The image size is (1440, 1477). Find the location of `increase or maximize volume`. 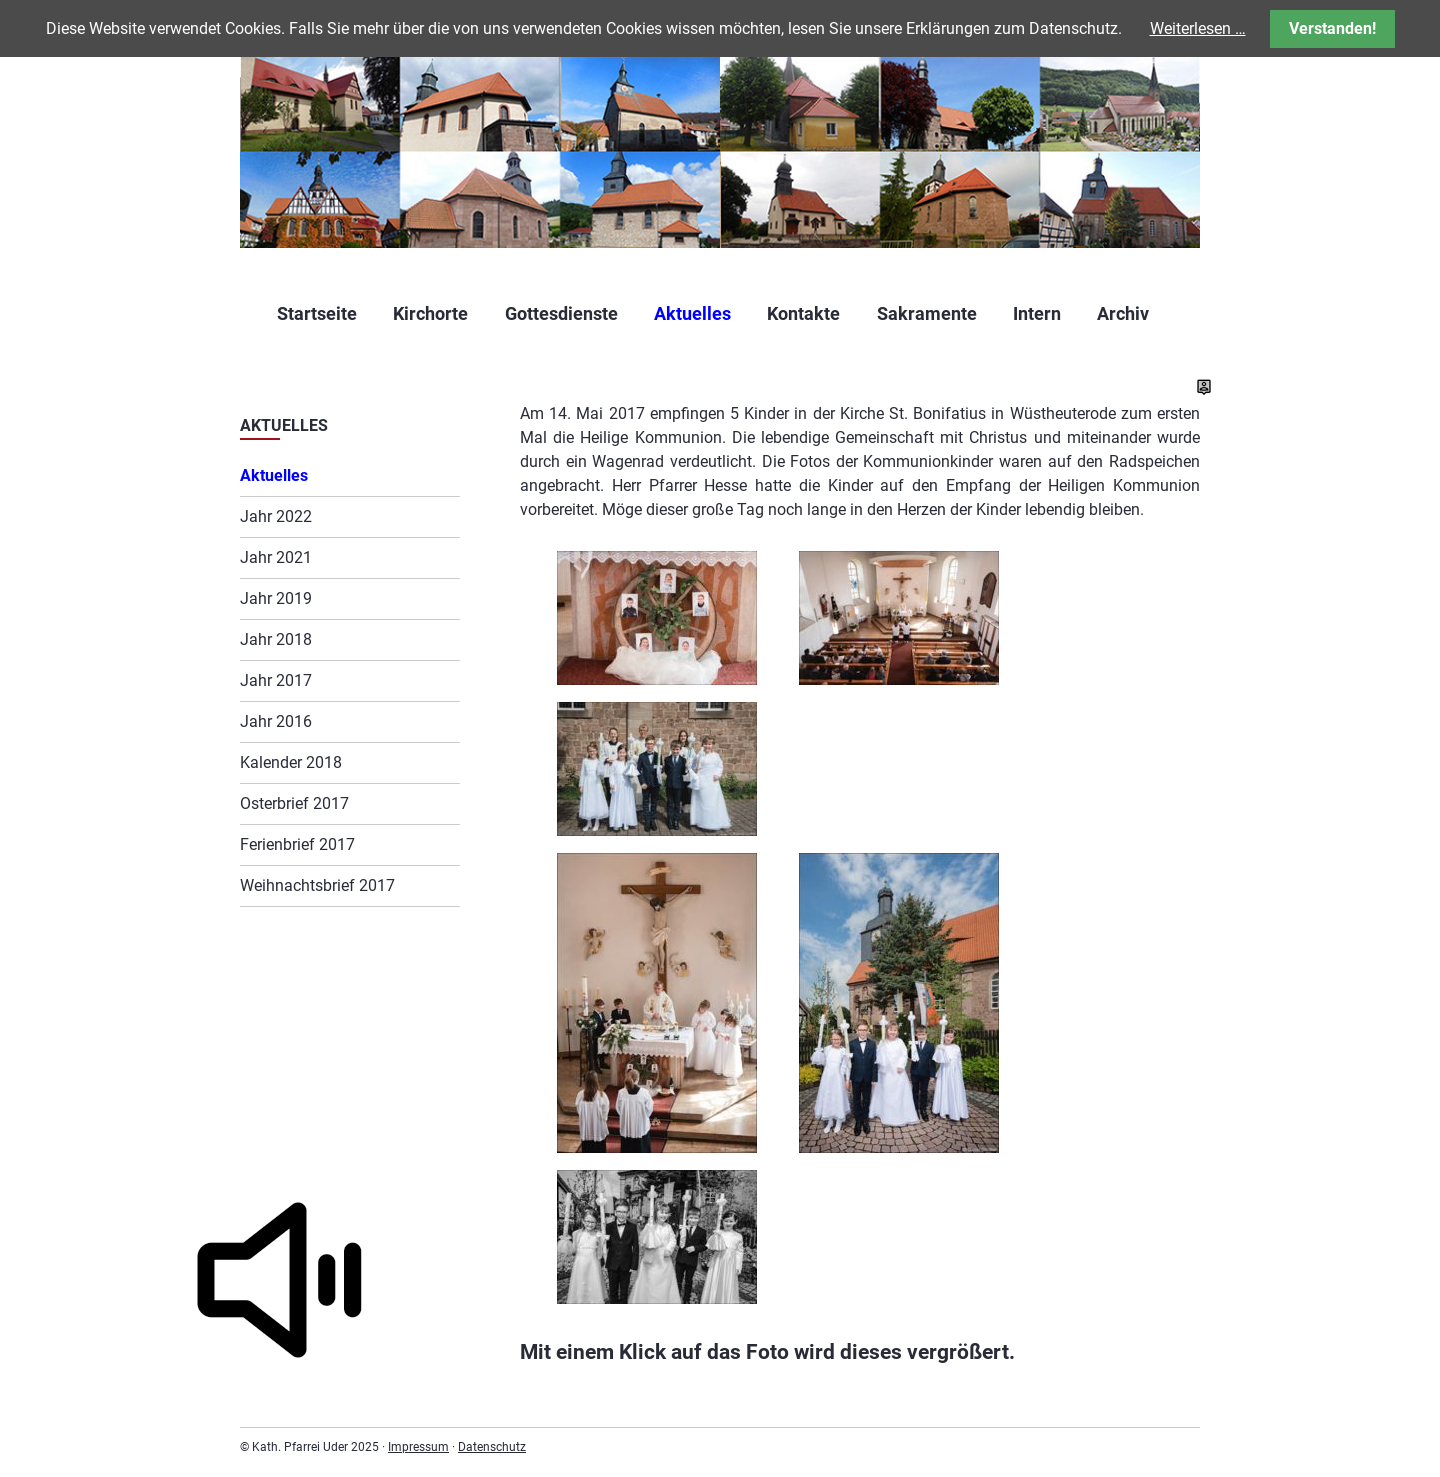

increase or maximize volume is located at coordinates (275, 1280).